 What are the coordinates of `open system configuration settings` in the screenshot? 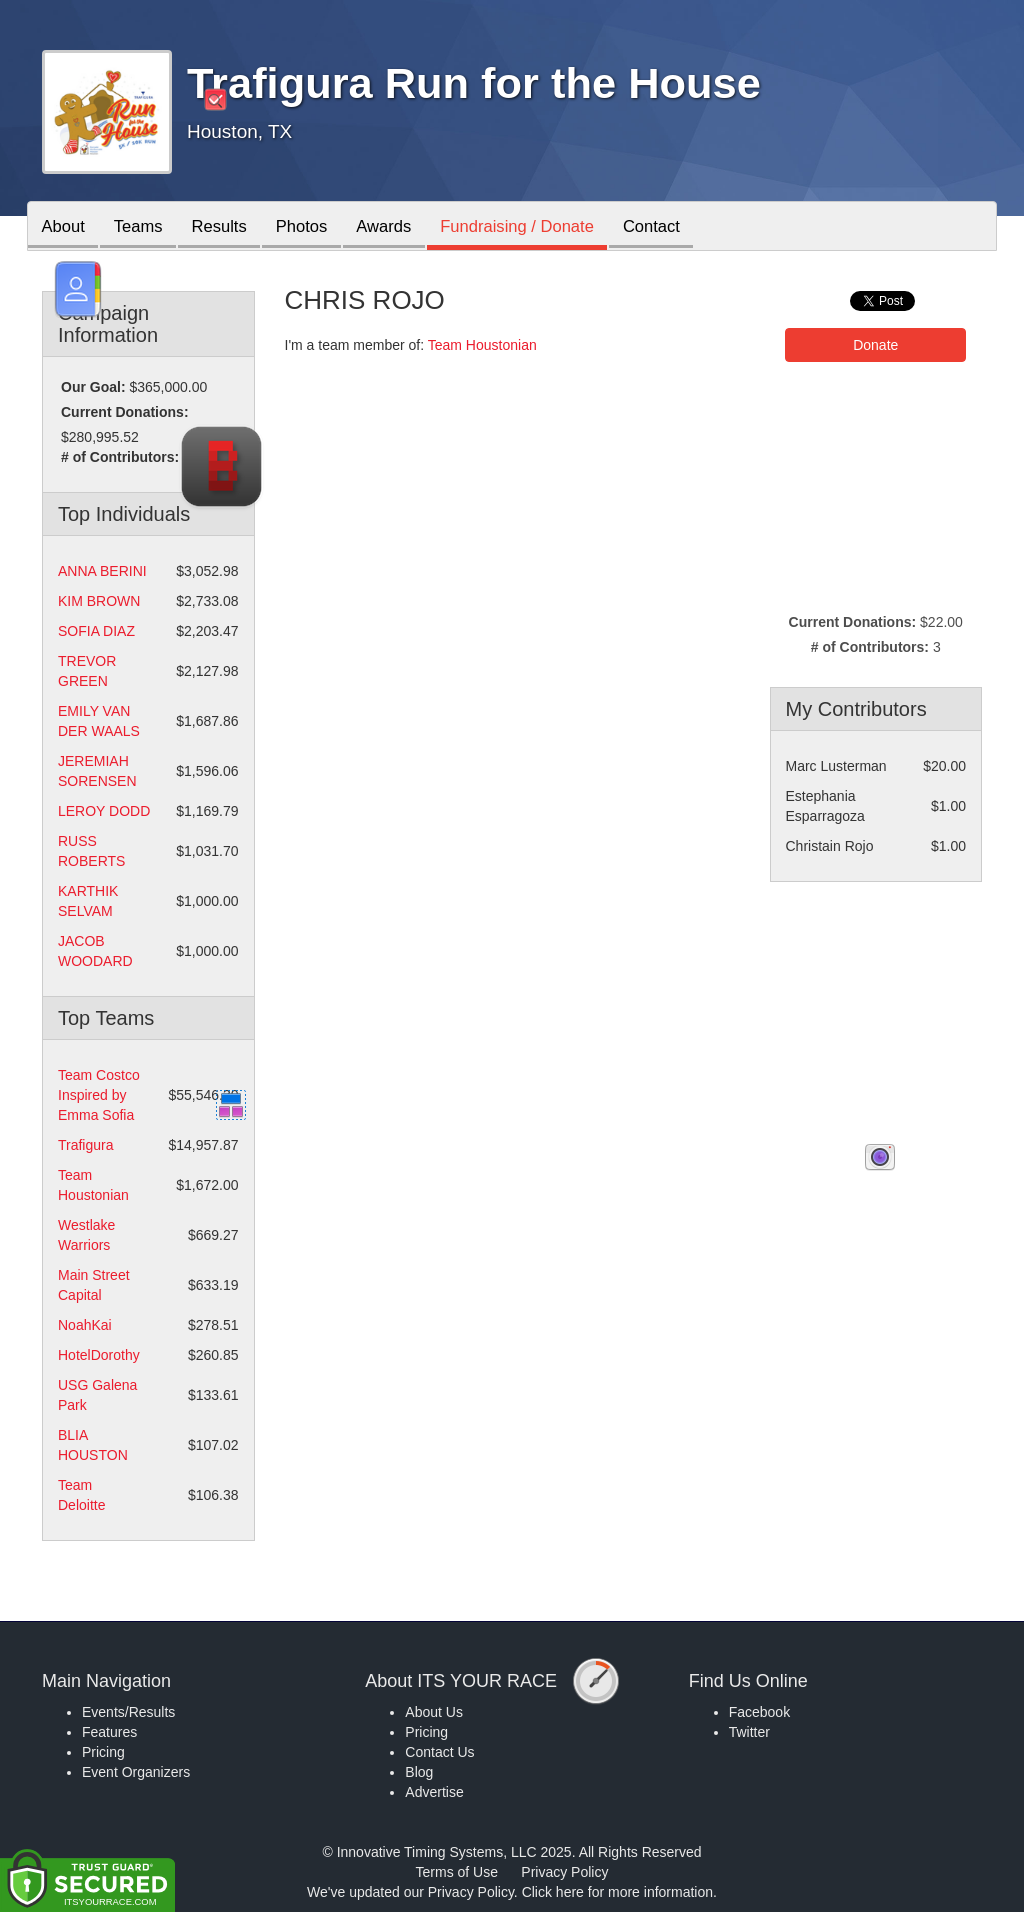 It's located at (215, 99).